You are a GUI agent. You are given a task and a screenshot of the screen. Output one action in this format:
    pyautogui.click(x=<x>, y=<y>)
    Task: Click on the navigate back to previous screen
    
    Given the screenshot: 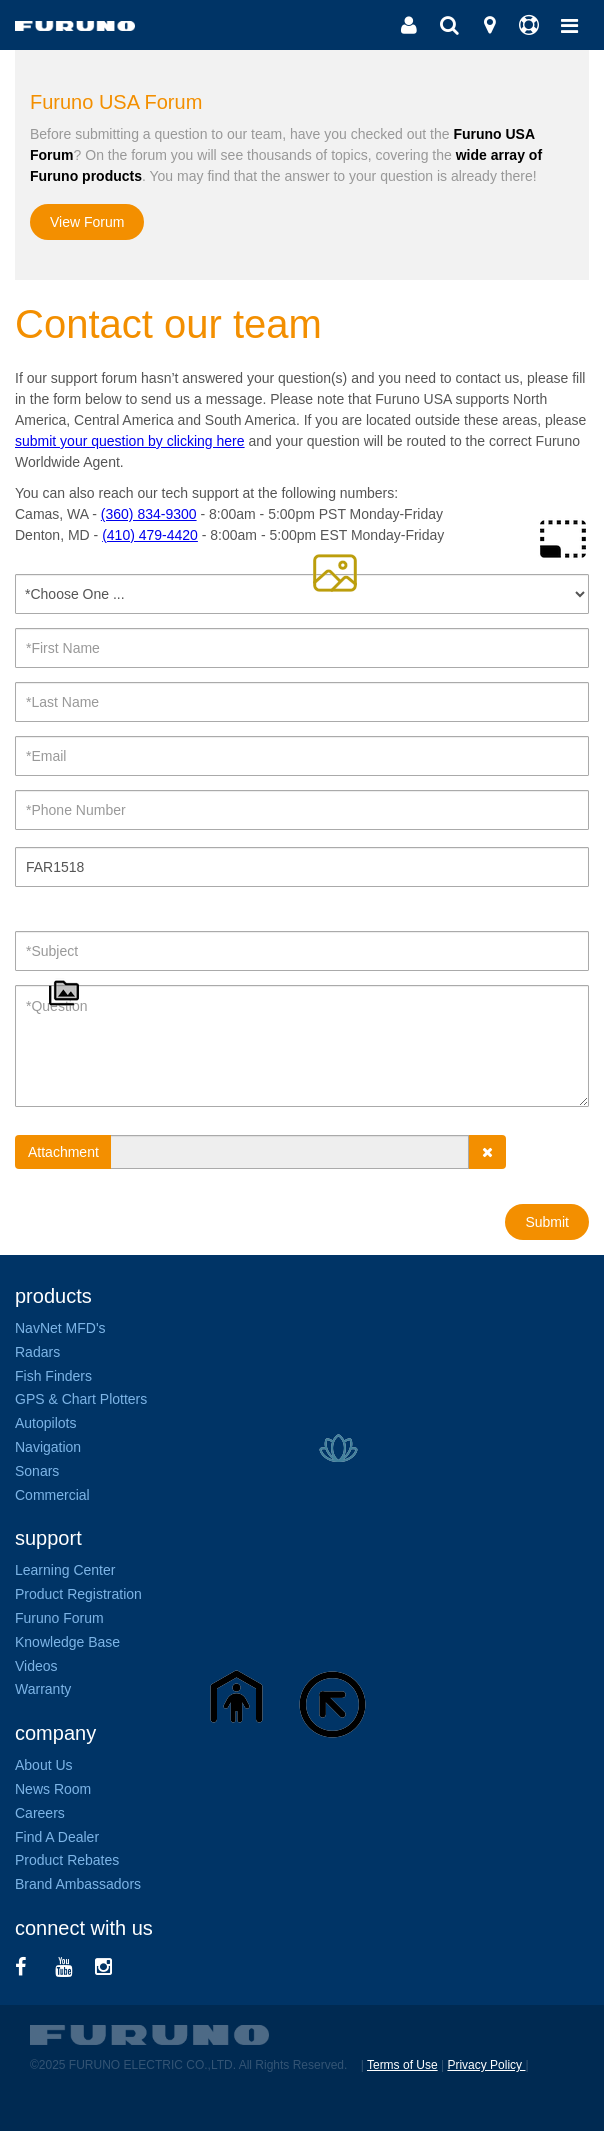 What is the action you would take?
    pyautogui.click(x=332, y=1704)
    